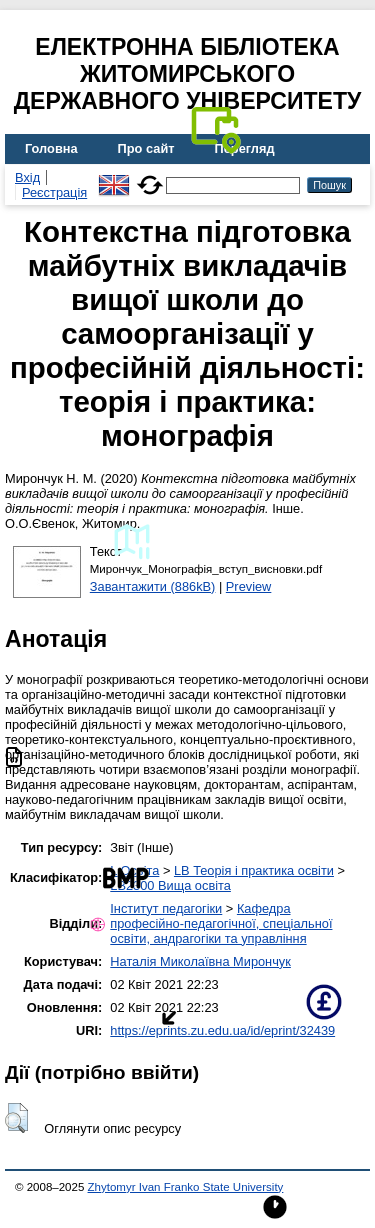  Describe the element at coordinates (126, 878) in the screenshot. I see `indicates a BMP image file format` at that location.